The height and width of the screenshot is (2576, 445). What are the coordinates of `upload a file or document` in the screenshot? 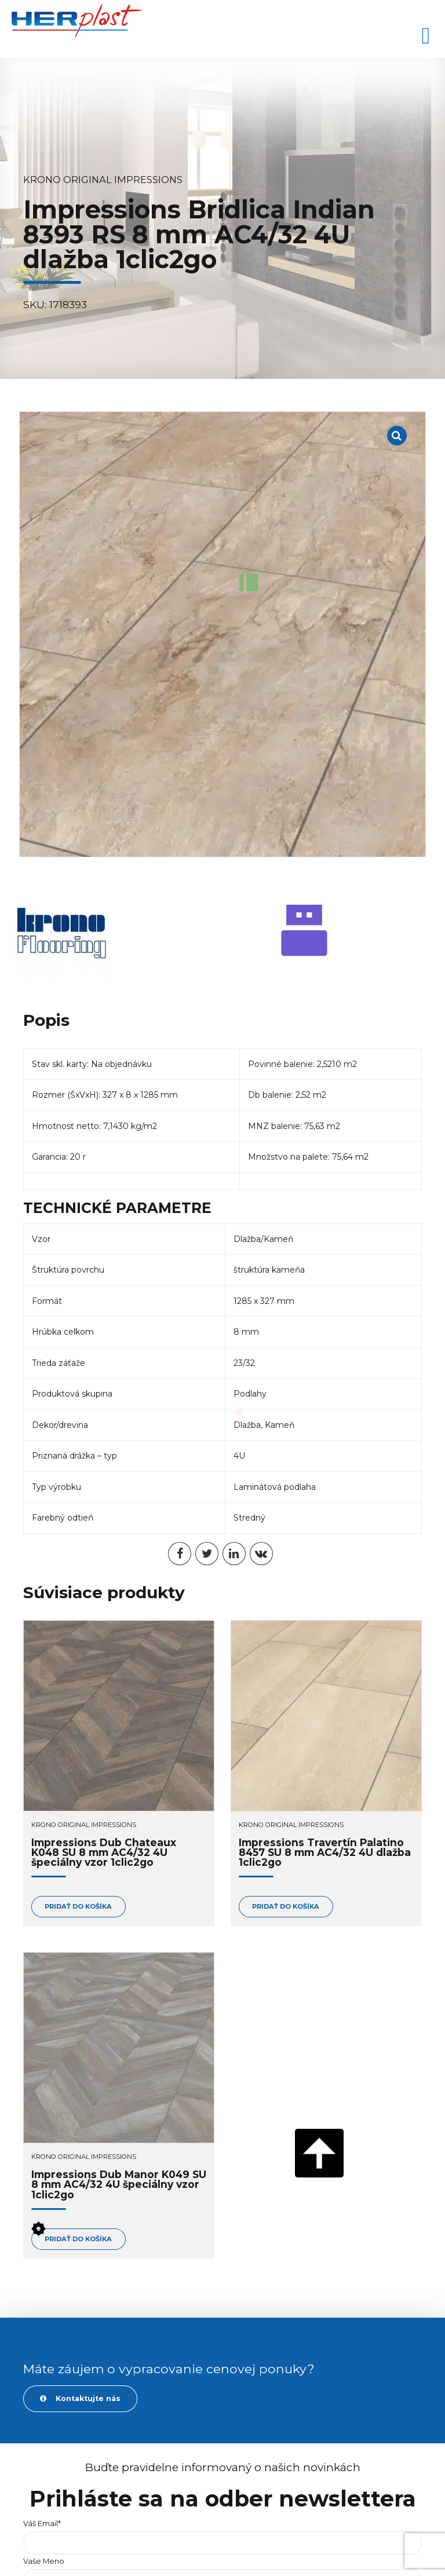 It's located at (319, 2153).